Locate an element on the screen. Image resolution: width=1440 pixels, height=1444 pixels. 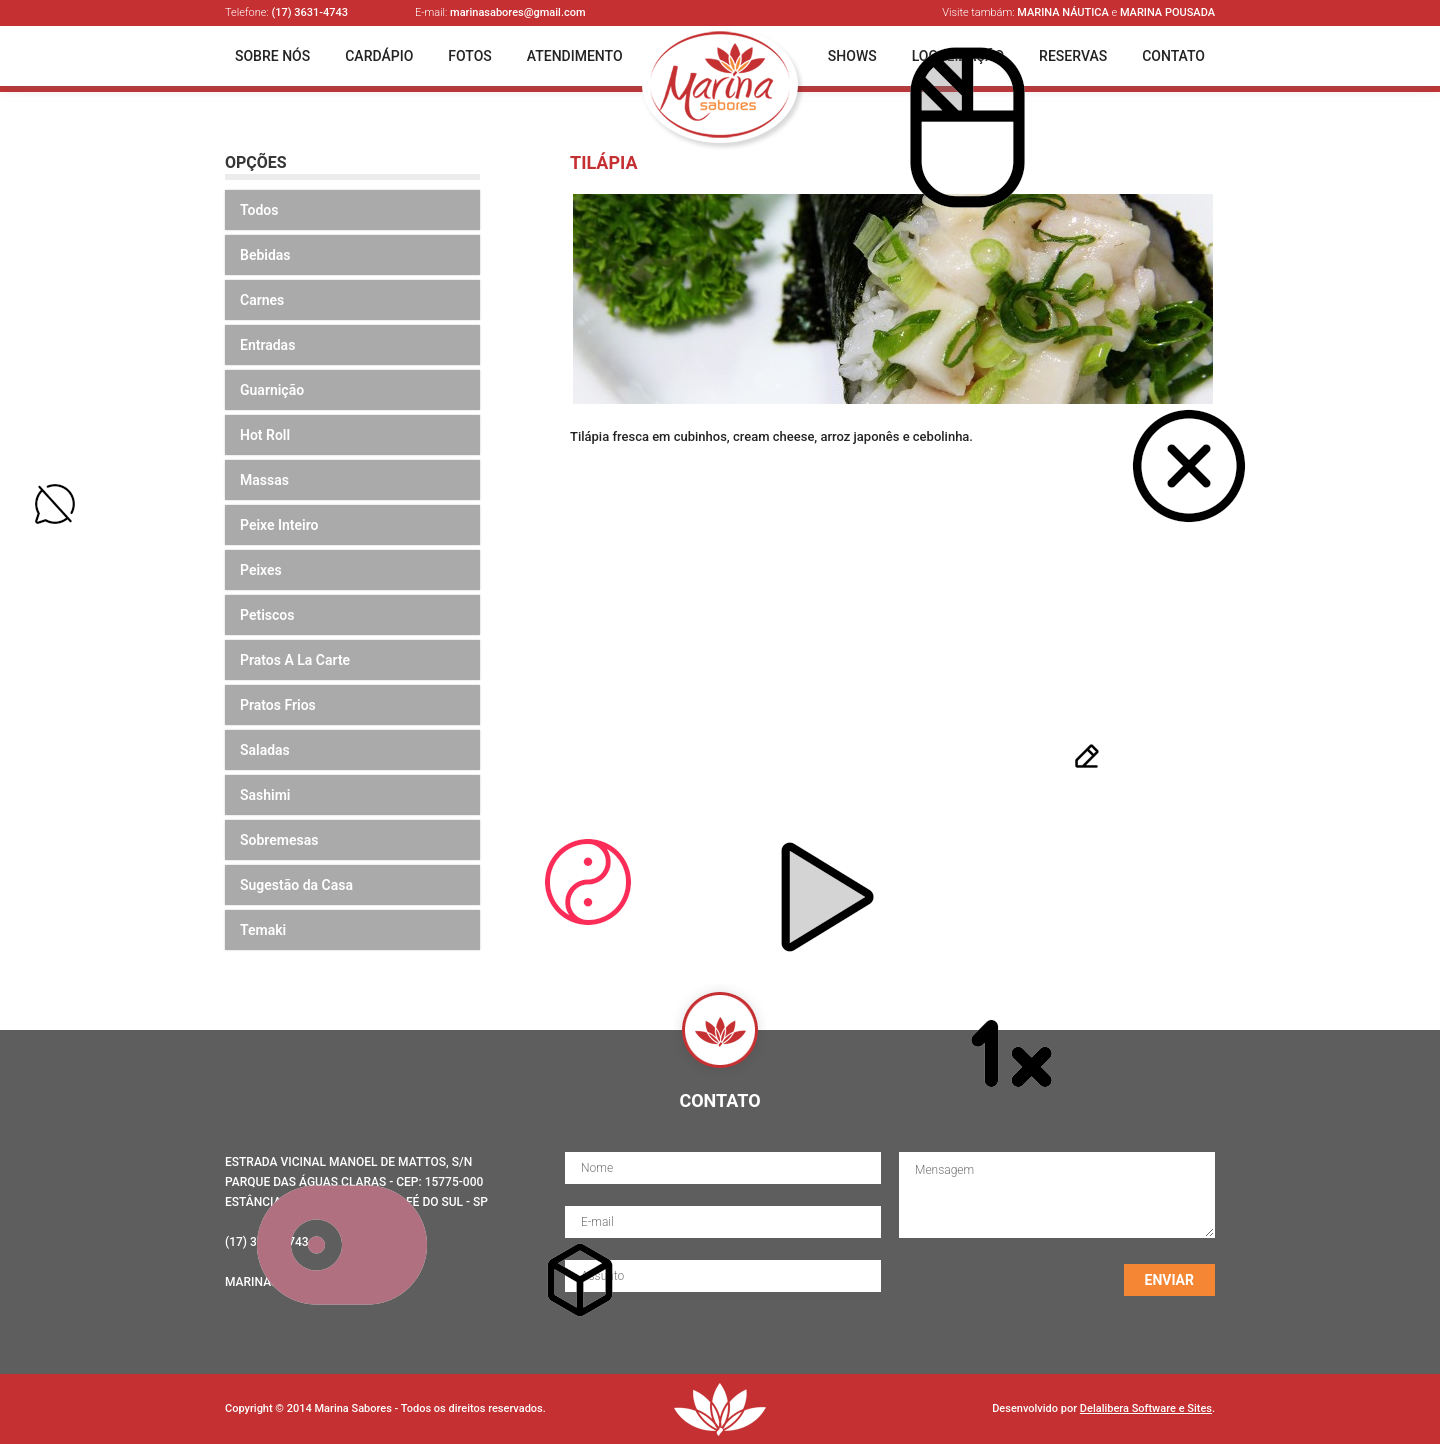
toggle balance or harmony mode is located at coordinates (588, 882).